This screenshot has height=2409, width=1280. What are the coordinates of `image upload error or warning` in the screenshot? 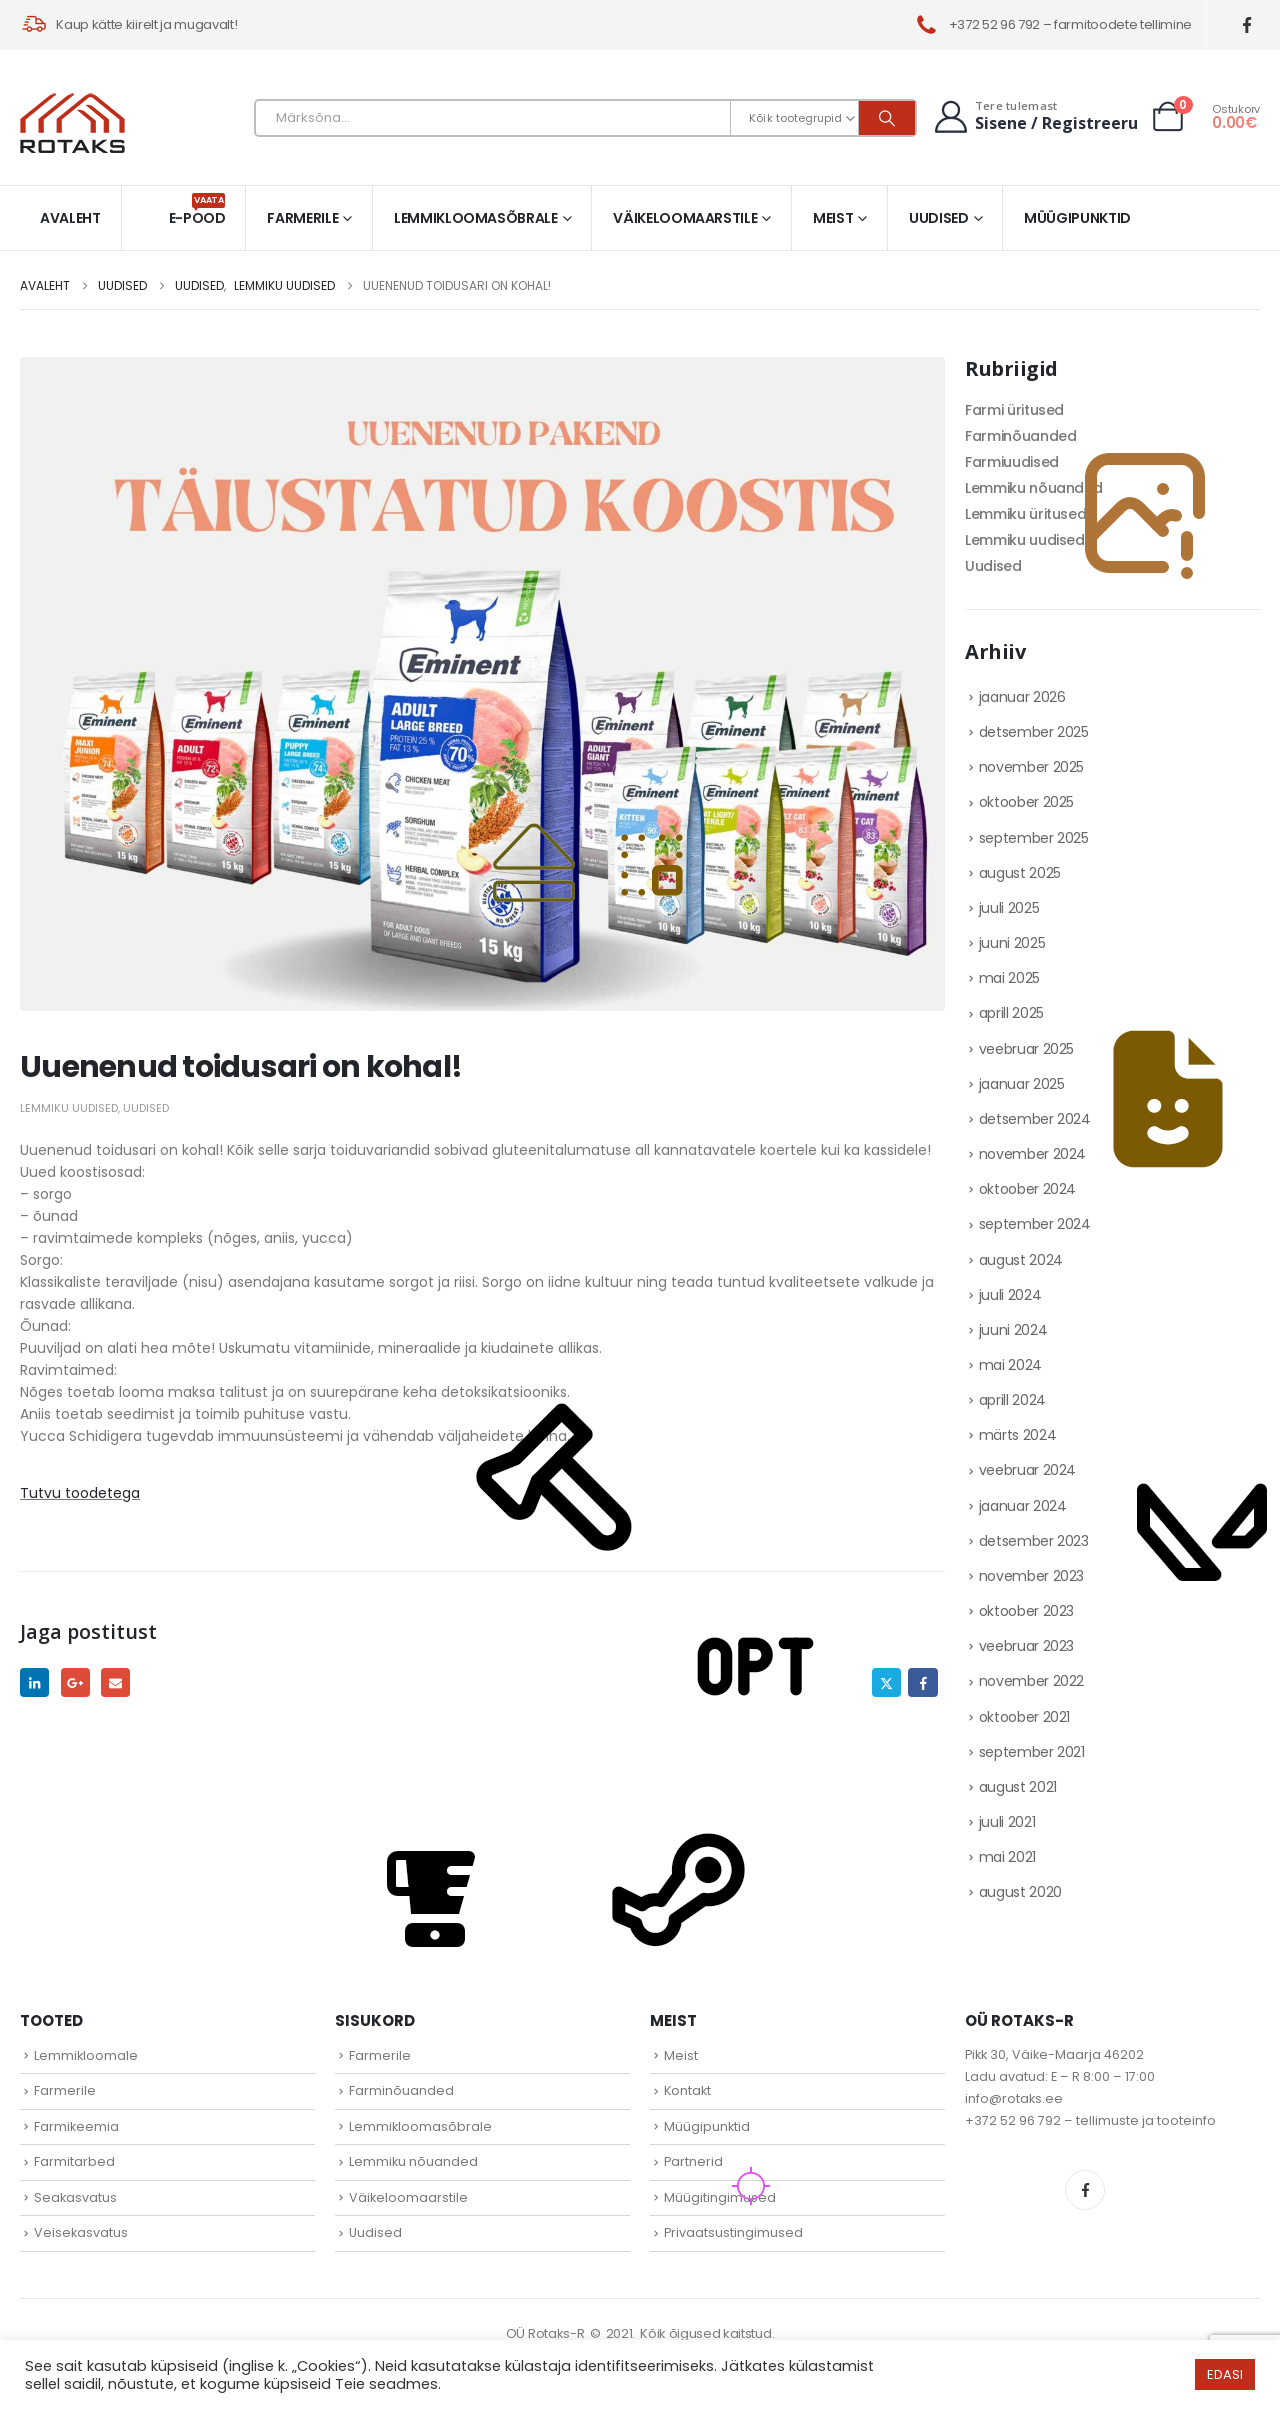 It's located at (1145, 513).